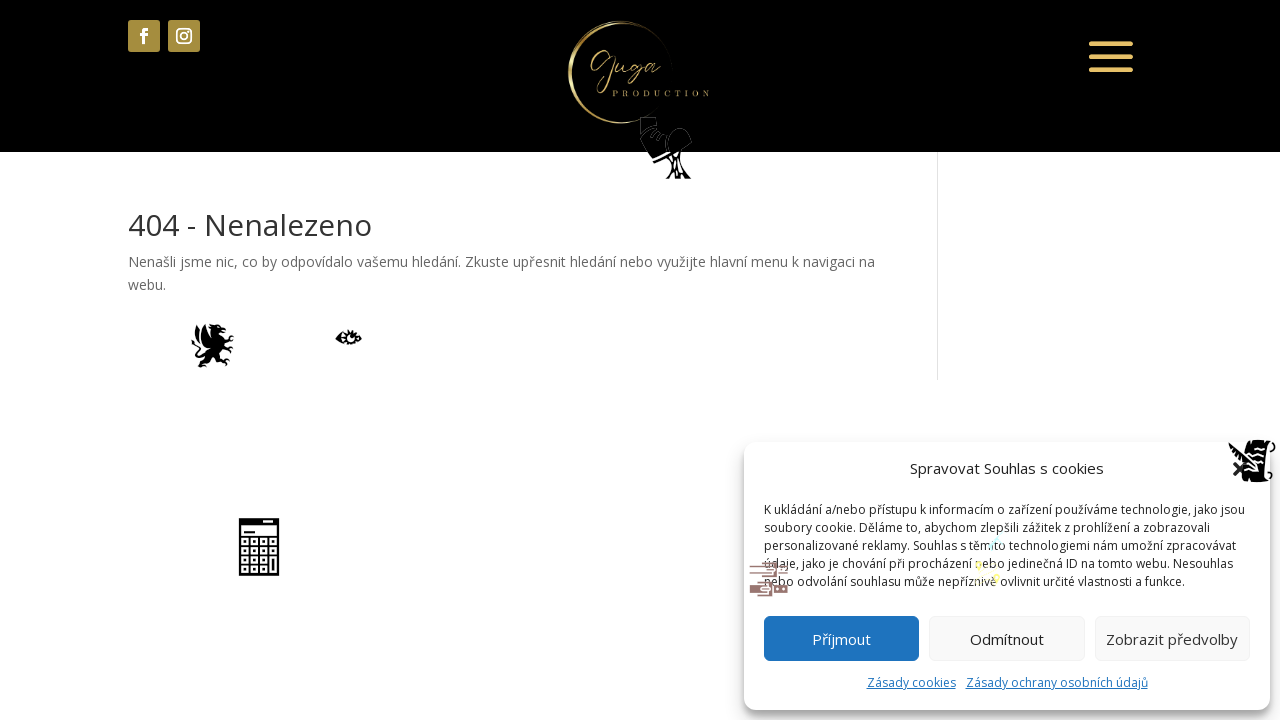 The width and height of the screenshot is (1280, 720). Describe the element at coordinates (996, 541) in the screenshot. I see `select submachine gun weapon in game` at that location.